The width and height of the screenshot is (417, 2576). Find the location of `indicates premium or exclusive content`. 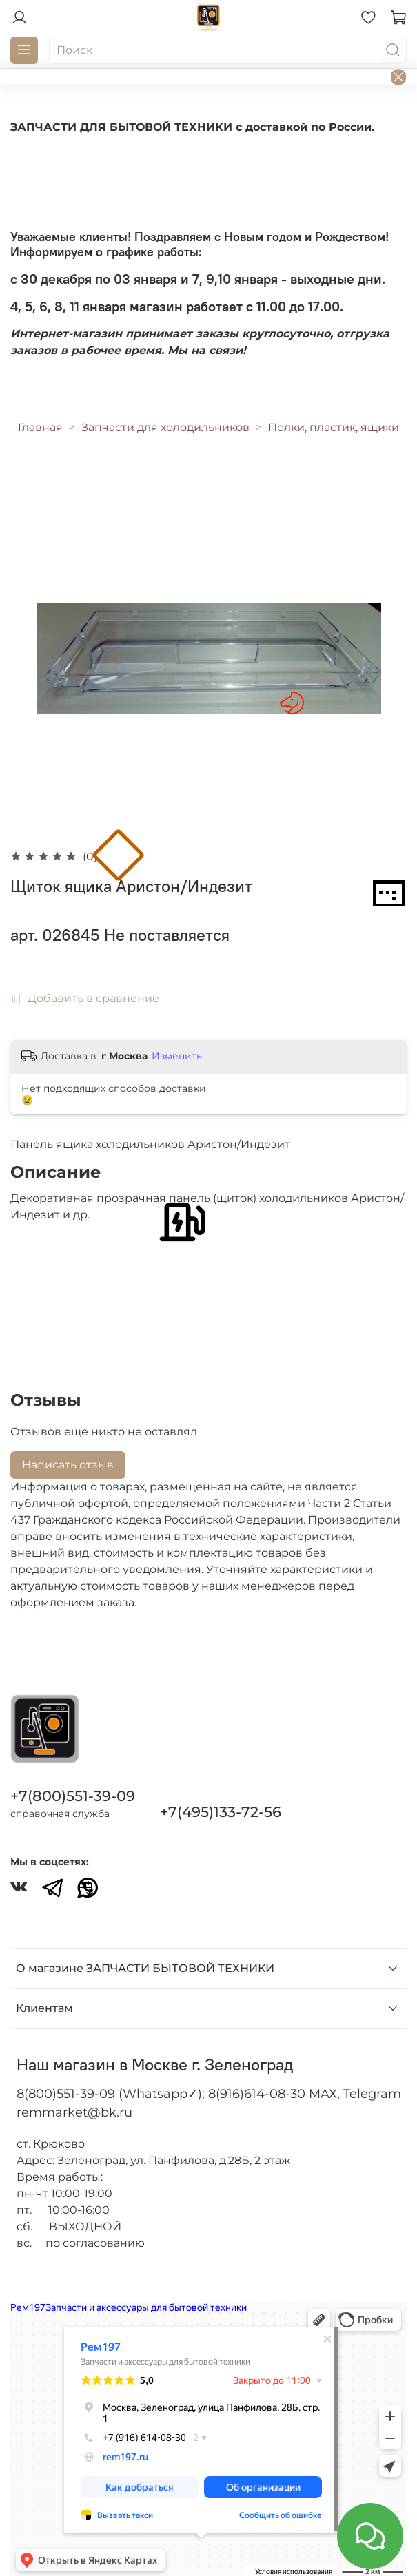

indicates premium or exclusive content is located at coordinates (118, 855).